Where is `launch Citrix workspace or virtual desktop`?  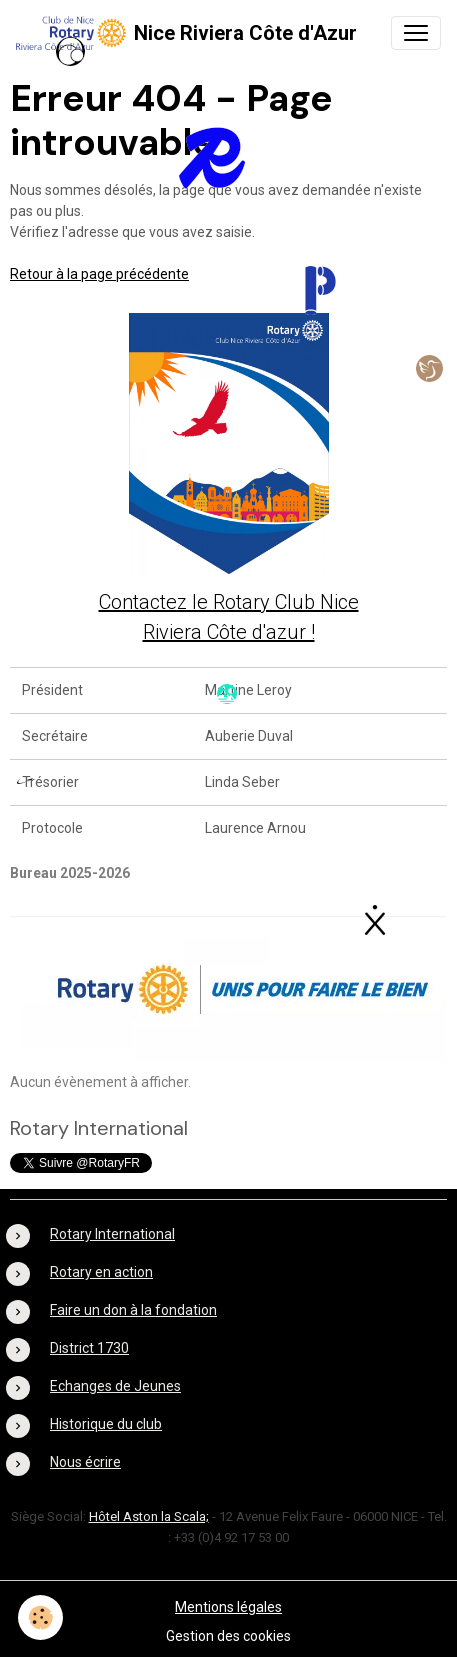 launch Citrix workspace or virtual desktop is located at coordinates (375, 920).